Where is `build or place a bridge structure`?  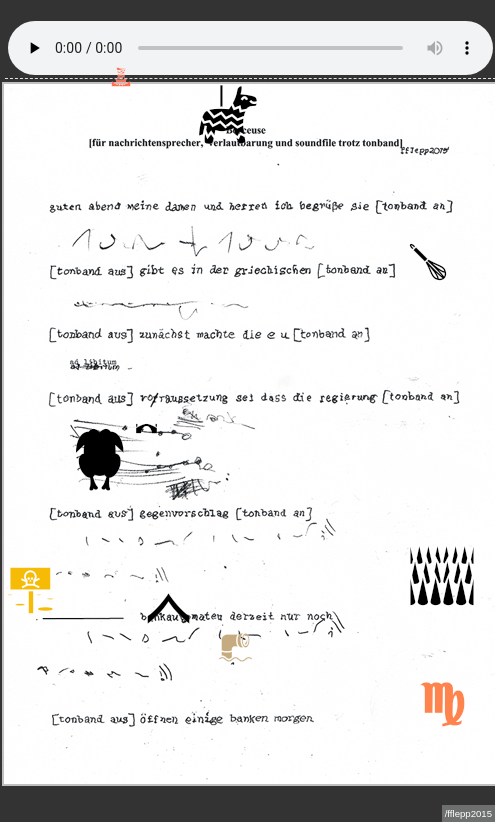 build or place a bridge structure is located at coordinates (146, 423).